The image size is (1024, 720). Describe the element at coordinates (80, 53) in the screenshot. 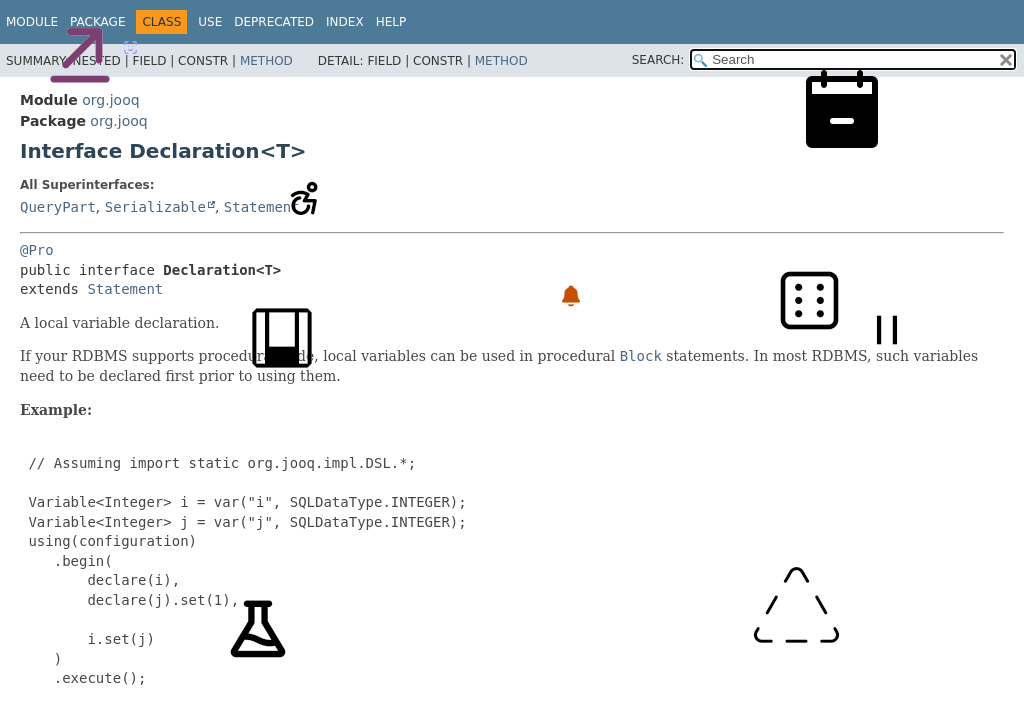

I see `open link in new window or tab` at that location.